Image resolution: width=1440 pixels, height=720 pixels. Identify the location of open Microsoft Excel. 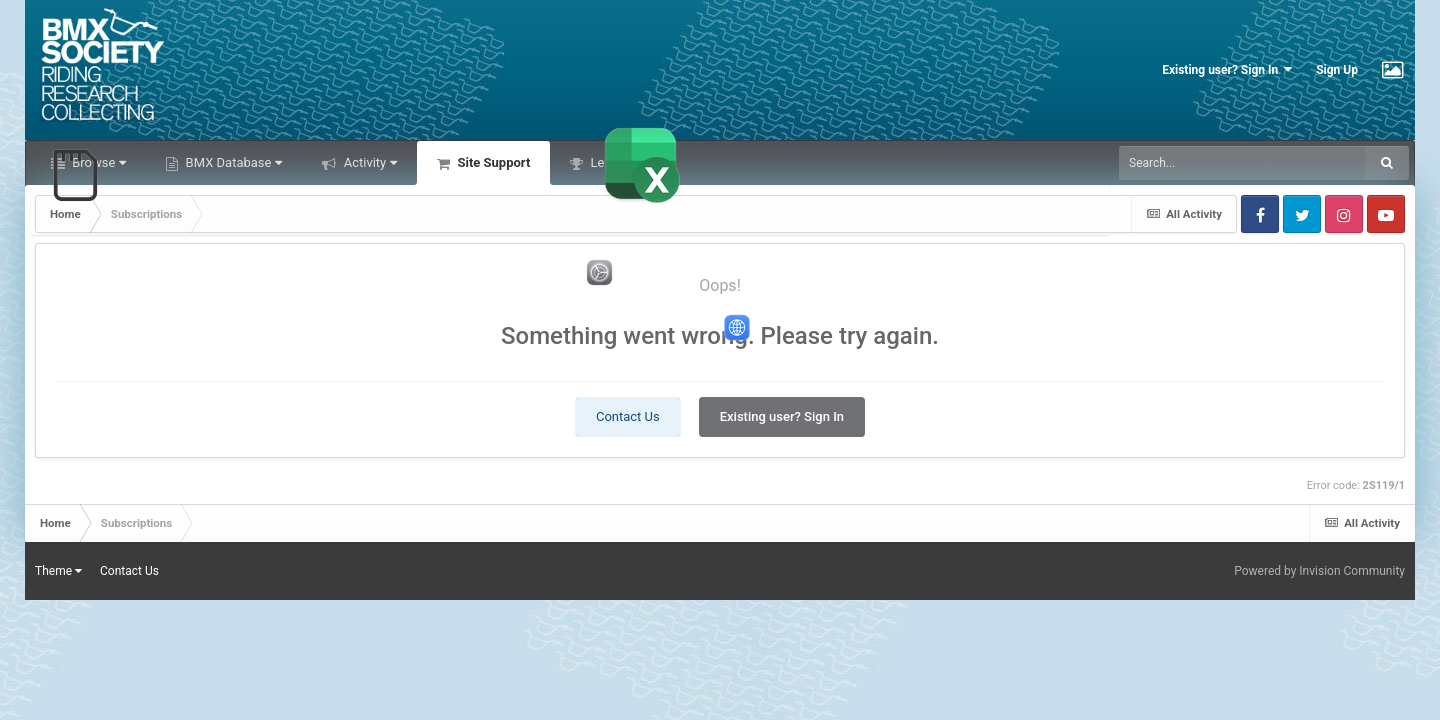
(640, 163).